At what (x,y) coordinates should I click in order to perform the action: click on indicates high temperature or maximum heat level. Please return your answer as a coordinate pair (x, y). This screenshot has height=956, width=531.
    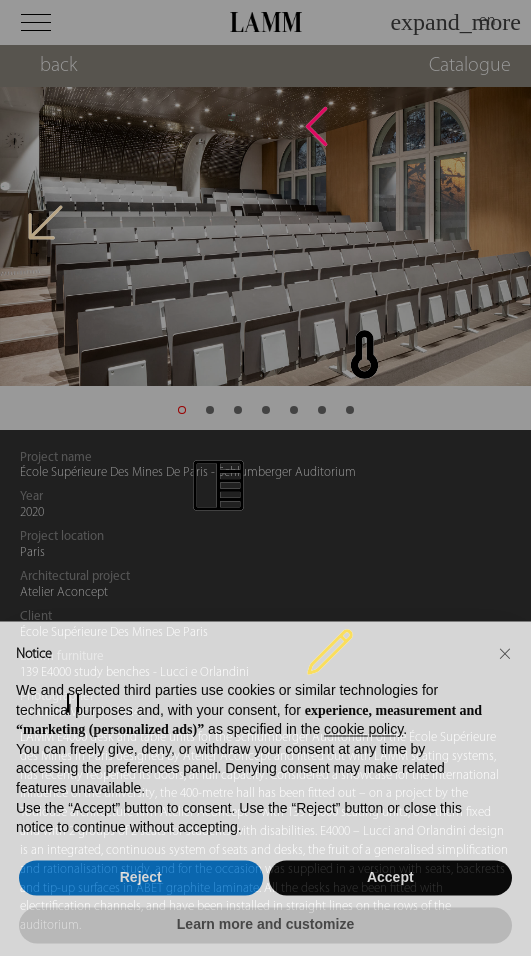
    Looking at the image, I should click on (364, 354).